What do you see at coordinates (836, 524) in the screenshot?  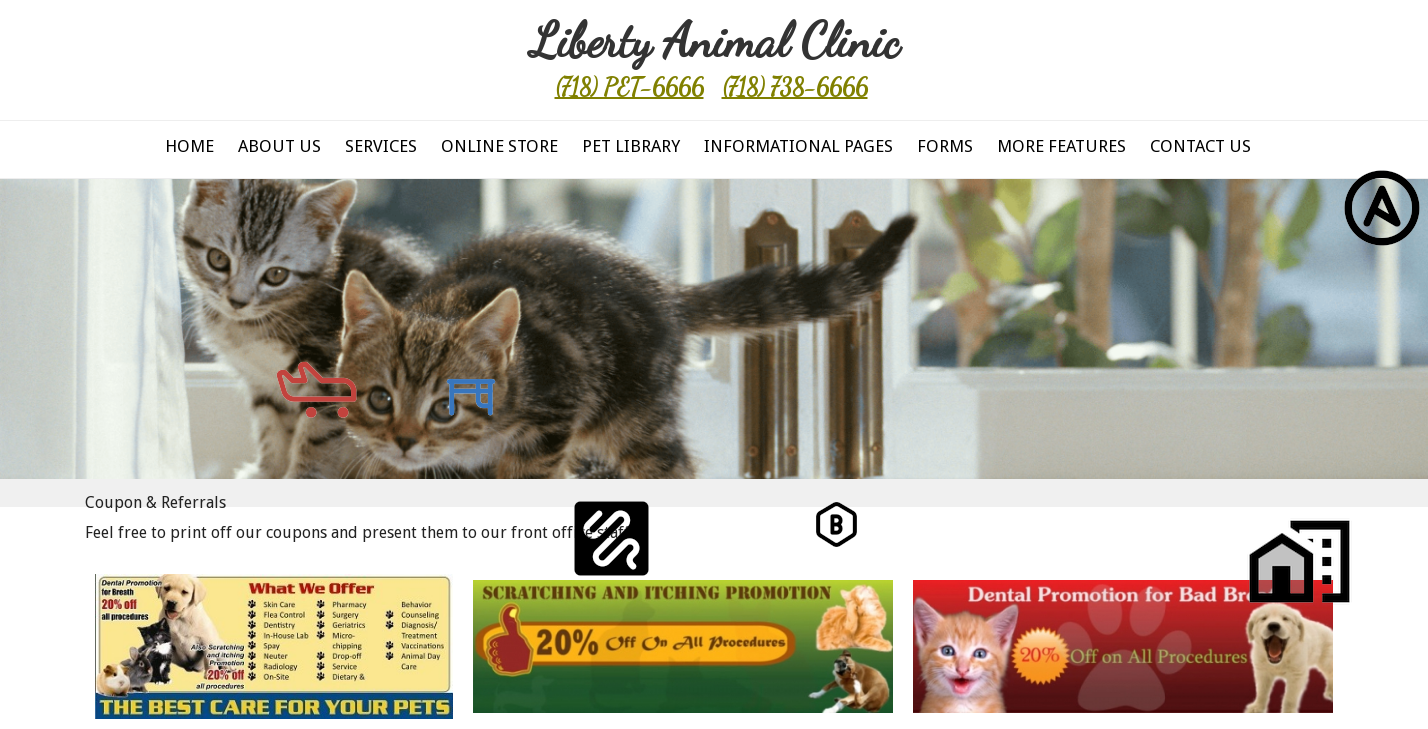 I see `indicates a "B" tier or category designation` at bounding box center [836, 524].